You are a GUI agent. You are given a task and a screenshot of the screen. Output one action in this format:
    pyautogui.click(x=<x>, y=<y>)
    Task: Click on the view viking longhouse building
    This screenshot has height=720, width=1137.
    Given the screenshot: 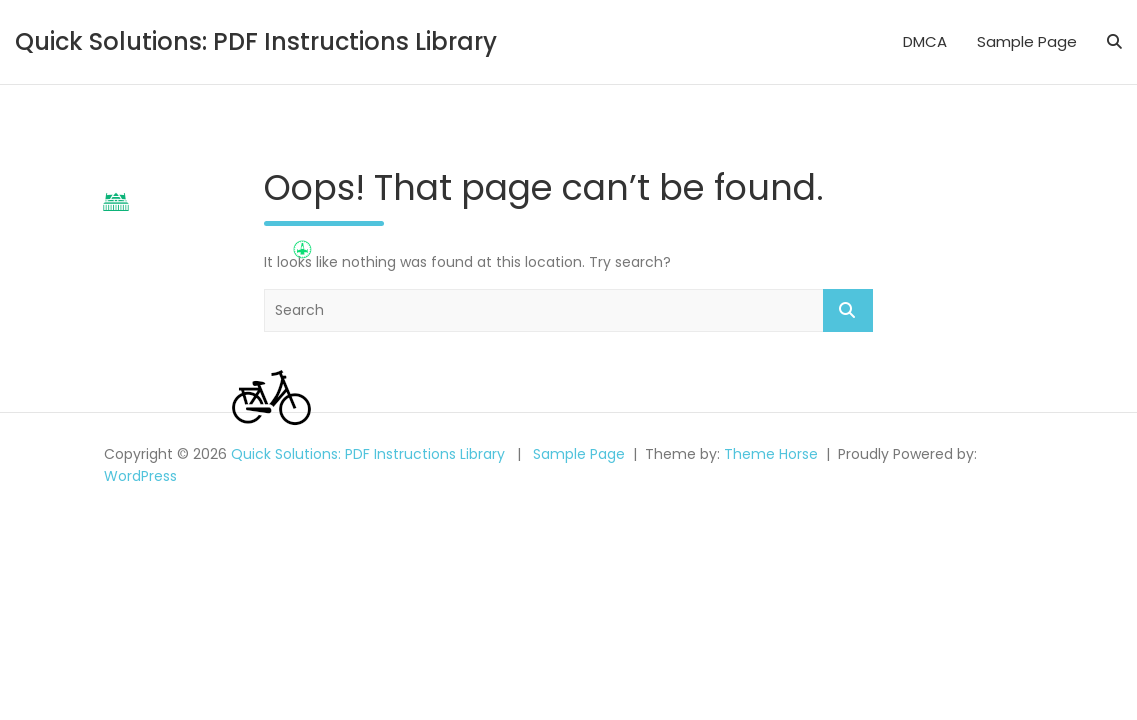 What is the action you would take?
    pyautogui.click(x=116, y=200)
    